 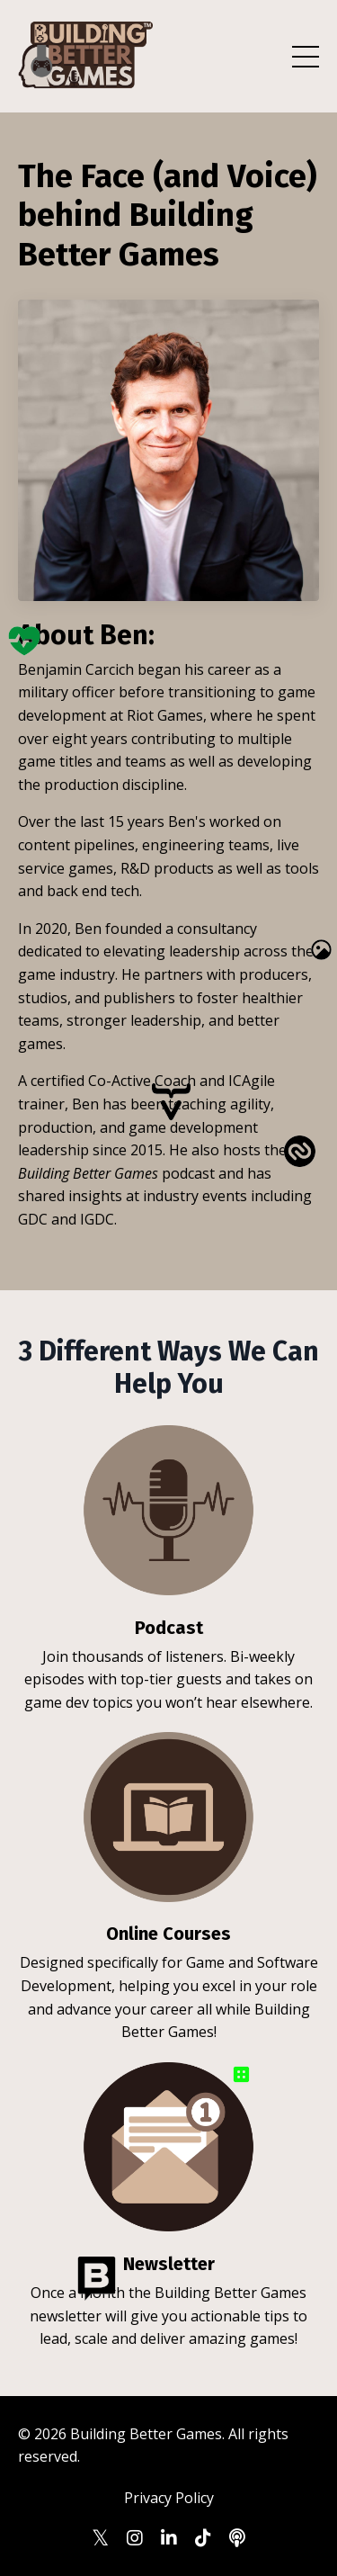 I want to click on view image or photo gallery, so click(x=321, y=949).